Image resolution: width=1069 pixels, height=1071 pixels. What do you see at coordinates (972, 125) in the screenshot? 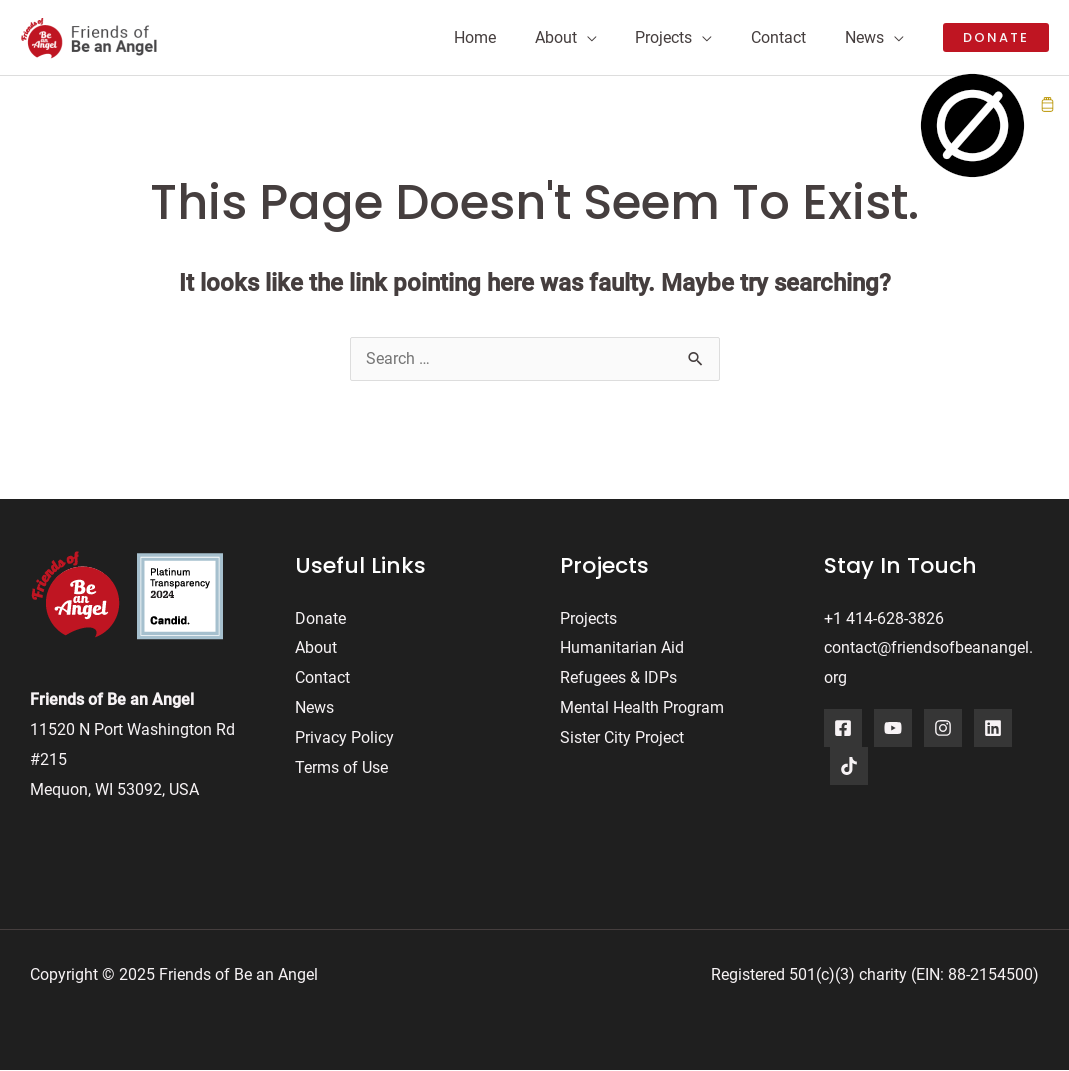
I see `indicates empty or null state` at bounding box center [972, 125].